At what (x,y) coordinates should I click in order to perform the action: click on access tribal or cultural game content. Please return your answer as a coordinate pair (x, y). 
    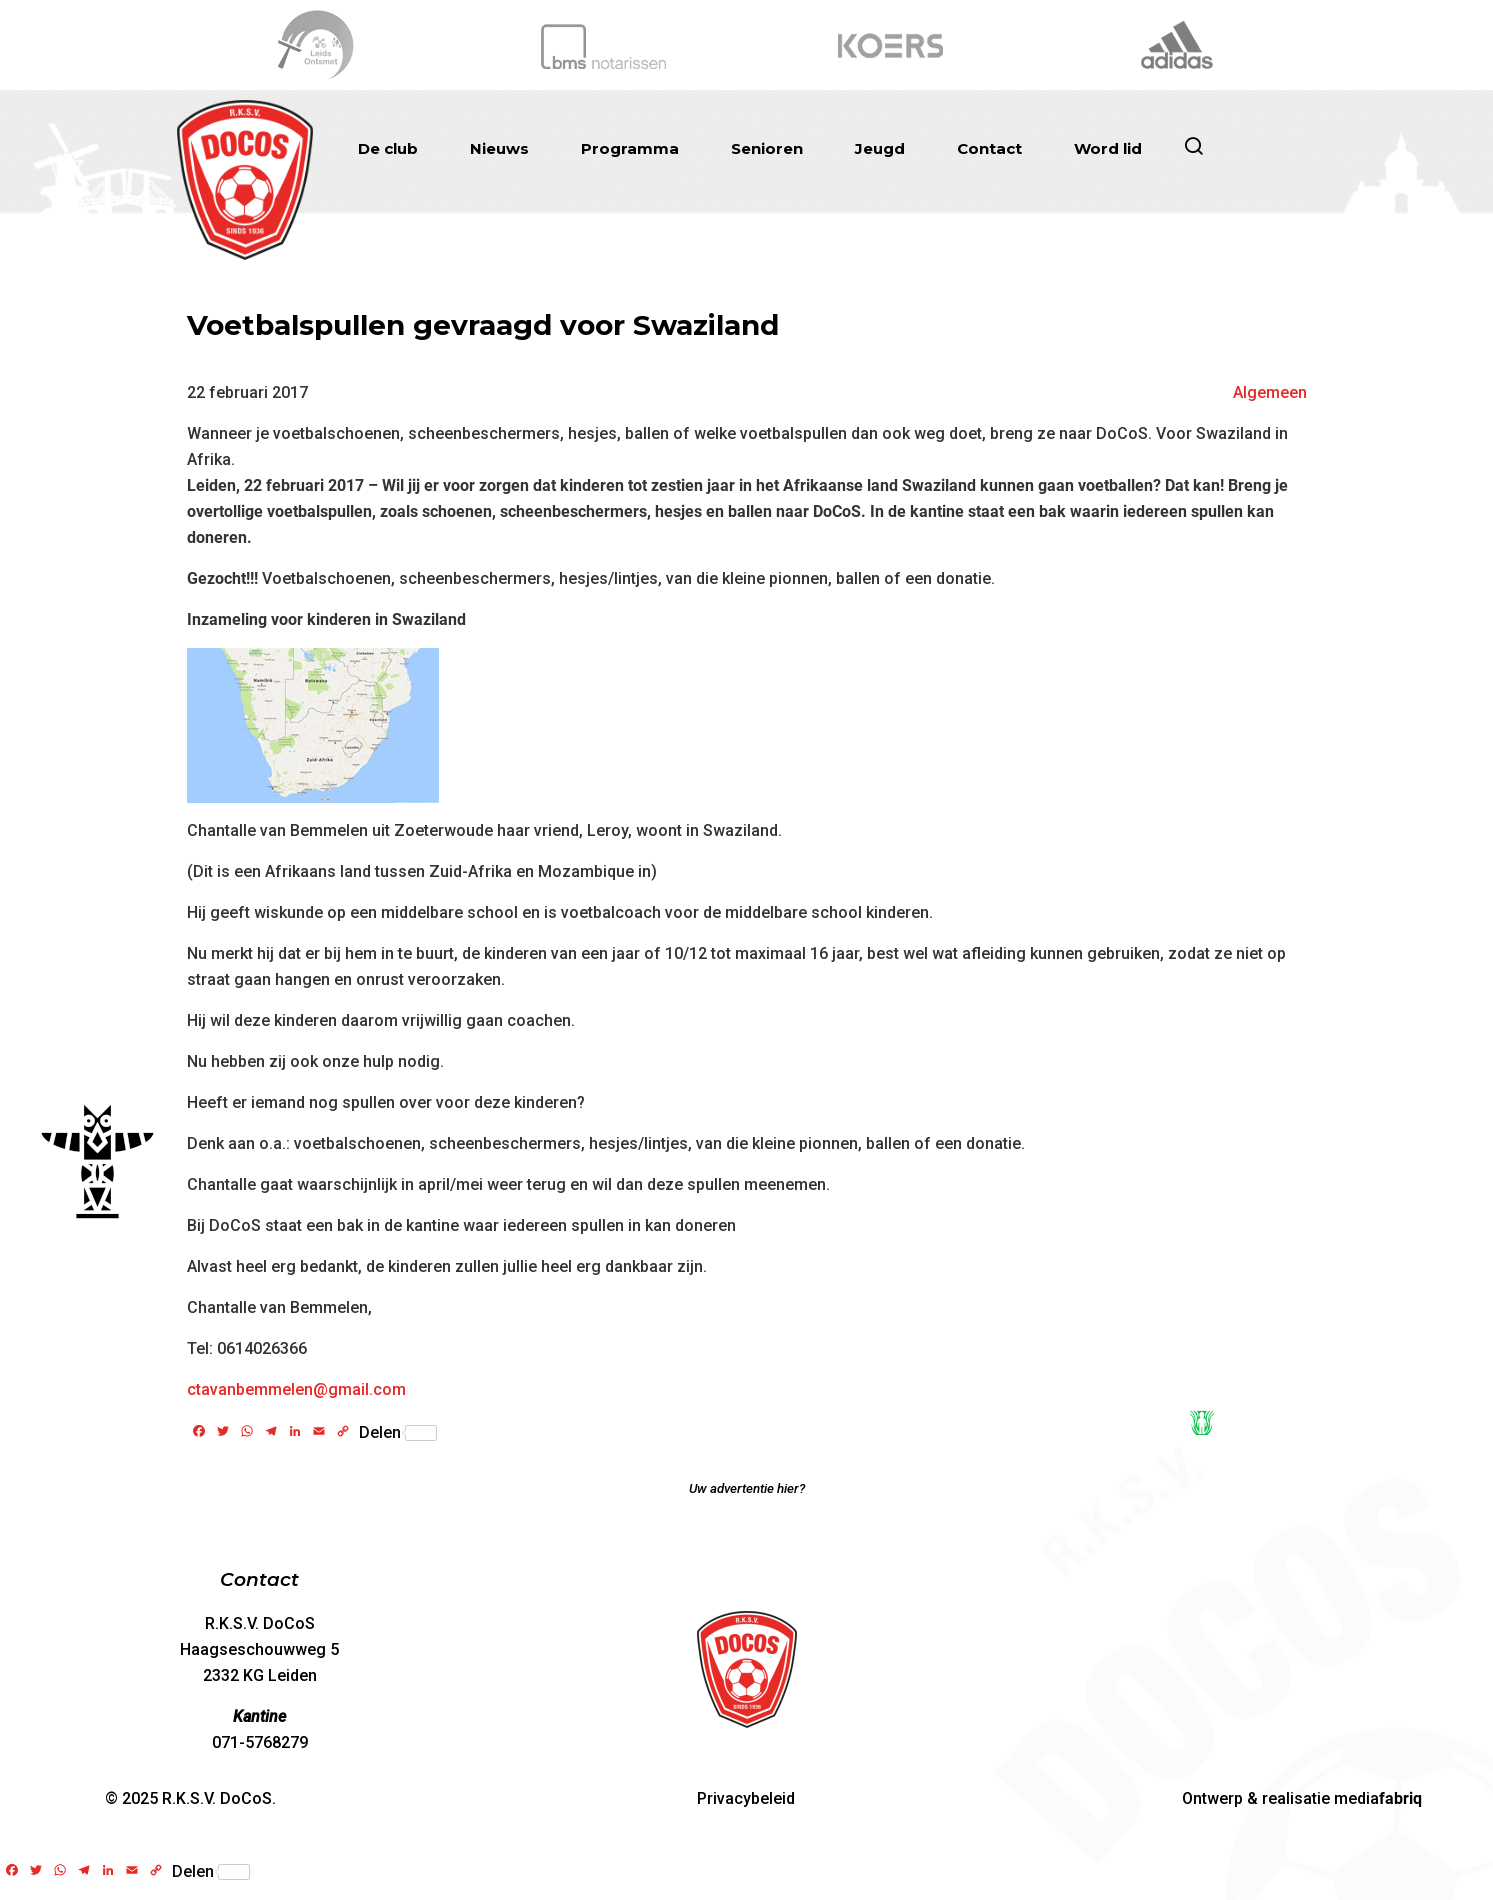
    Looking at the image, I should click on (97, 1161).